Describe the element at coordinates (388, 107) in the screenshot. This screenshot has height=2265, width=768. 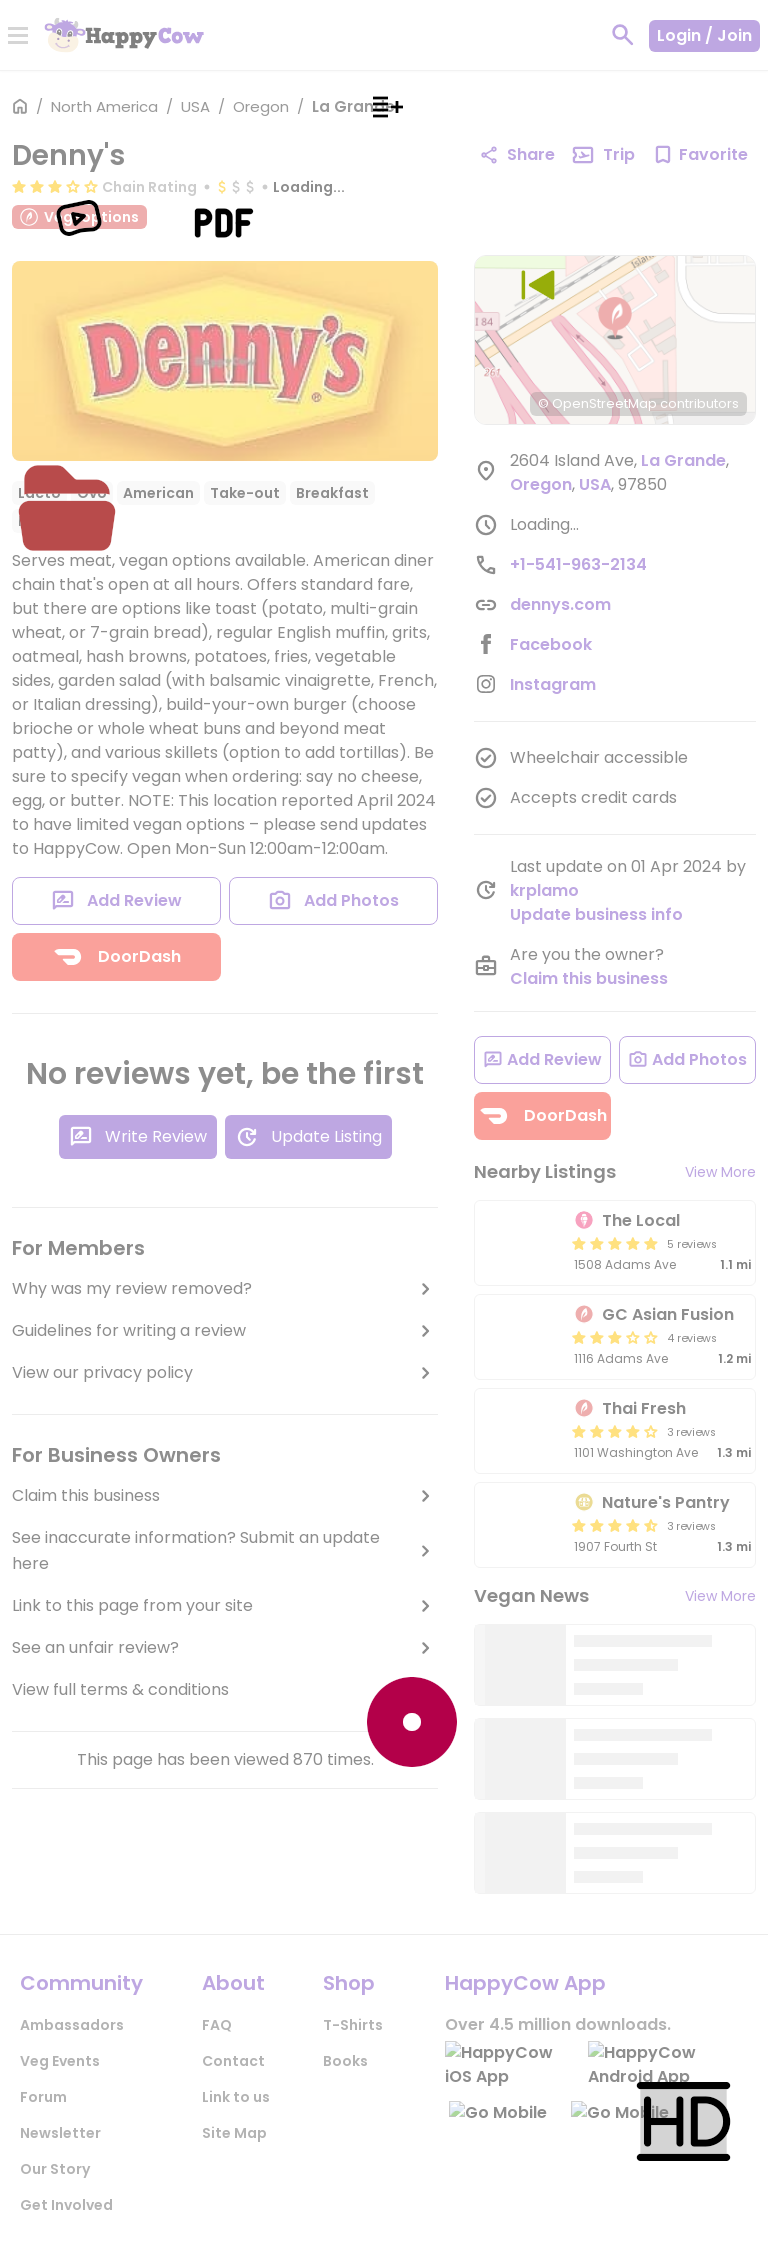
I see `add a new item to the list` at that location.